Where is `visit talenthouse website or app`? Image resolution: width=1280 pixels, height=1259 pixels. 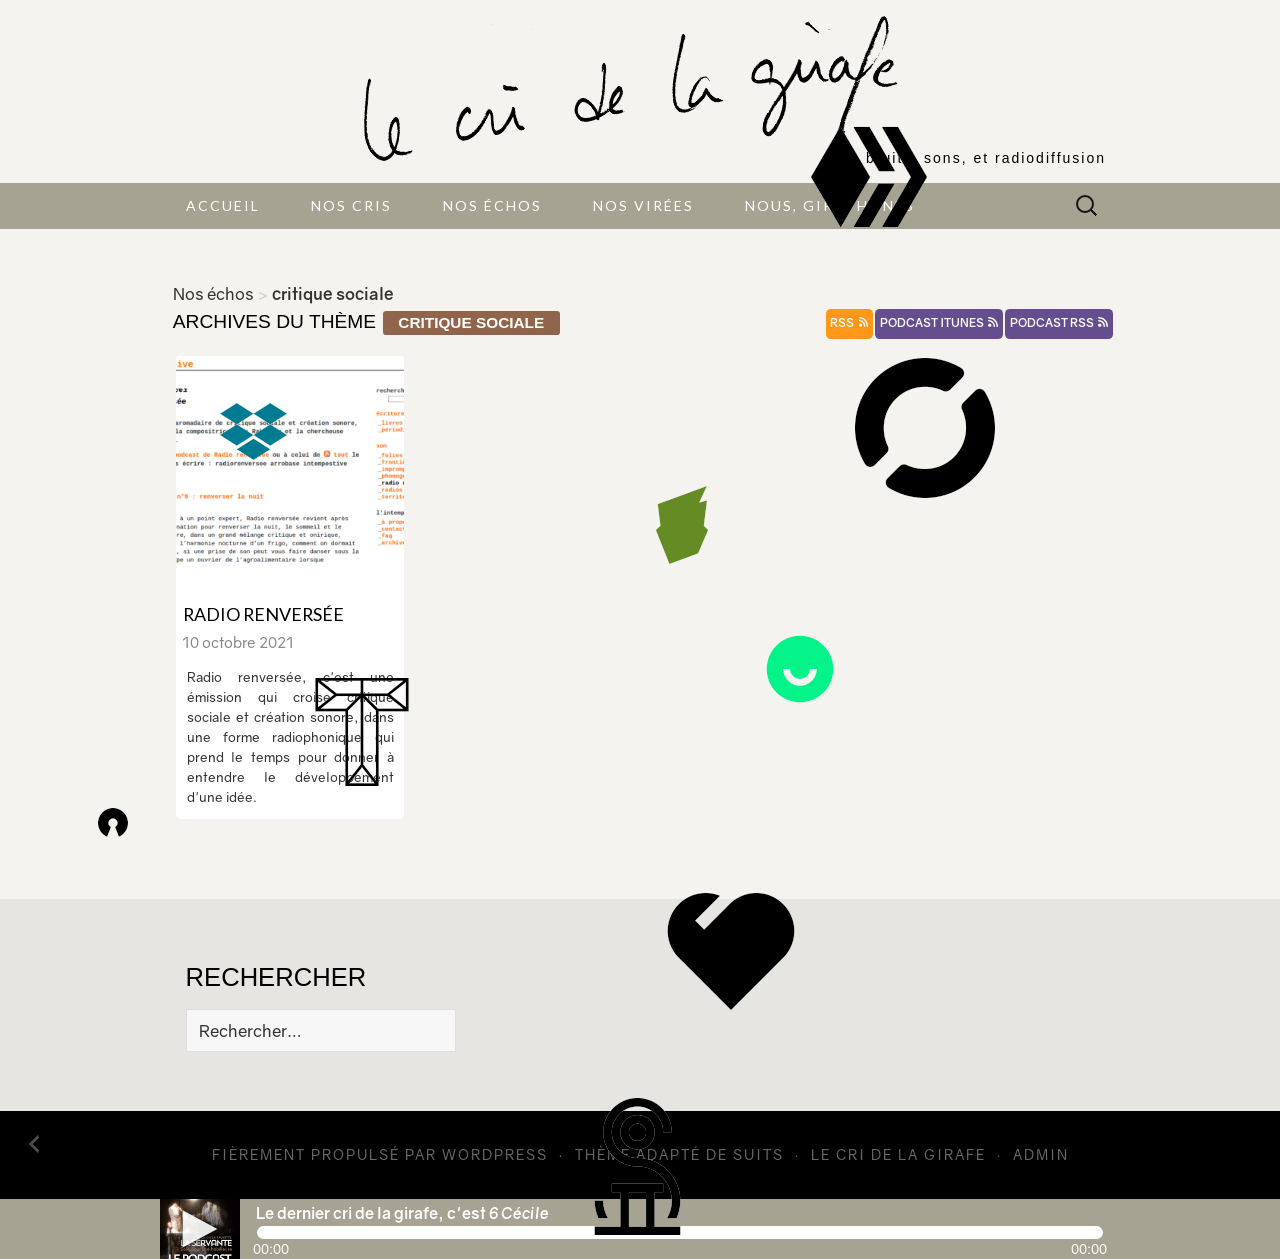 visit talenthouse website or app is located at coordinates (362, 732).